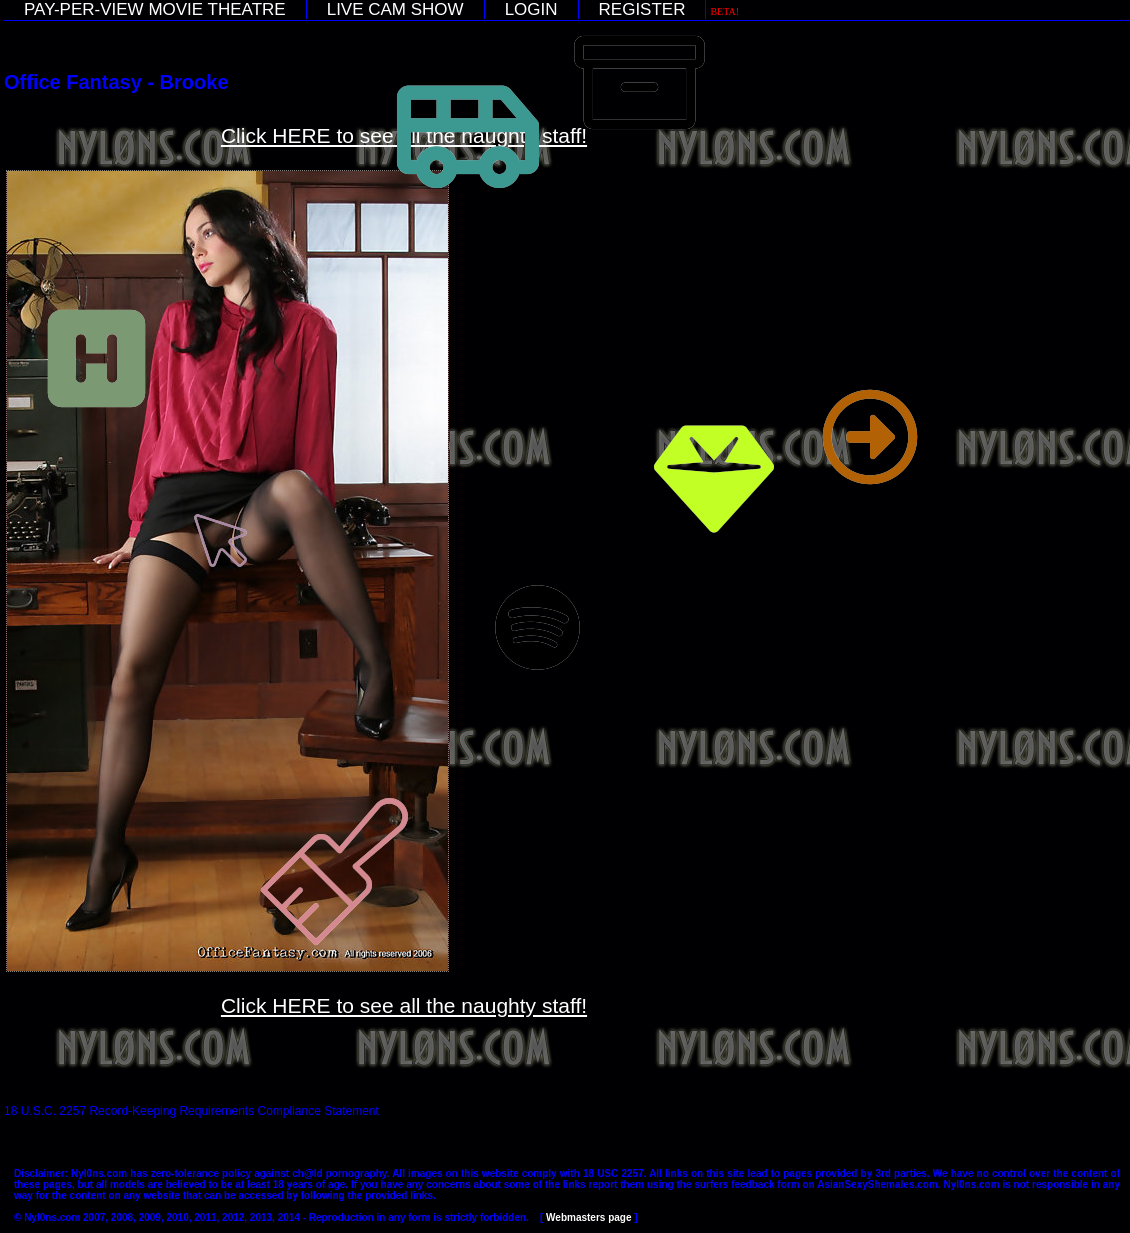 Image resolution: width=1130 pixels, height=1233 pixels. I want to click on track delivery or shipping status, so click(464, 134).